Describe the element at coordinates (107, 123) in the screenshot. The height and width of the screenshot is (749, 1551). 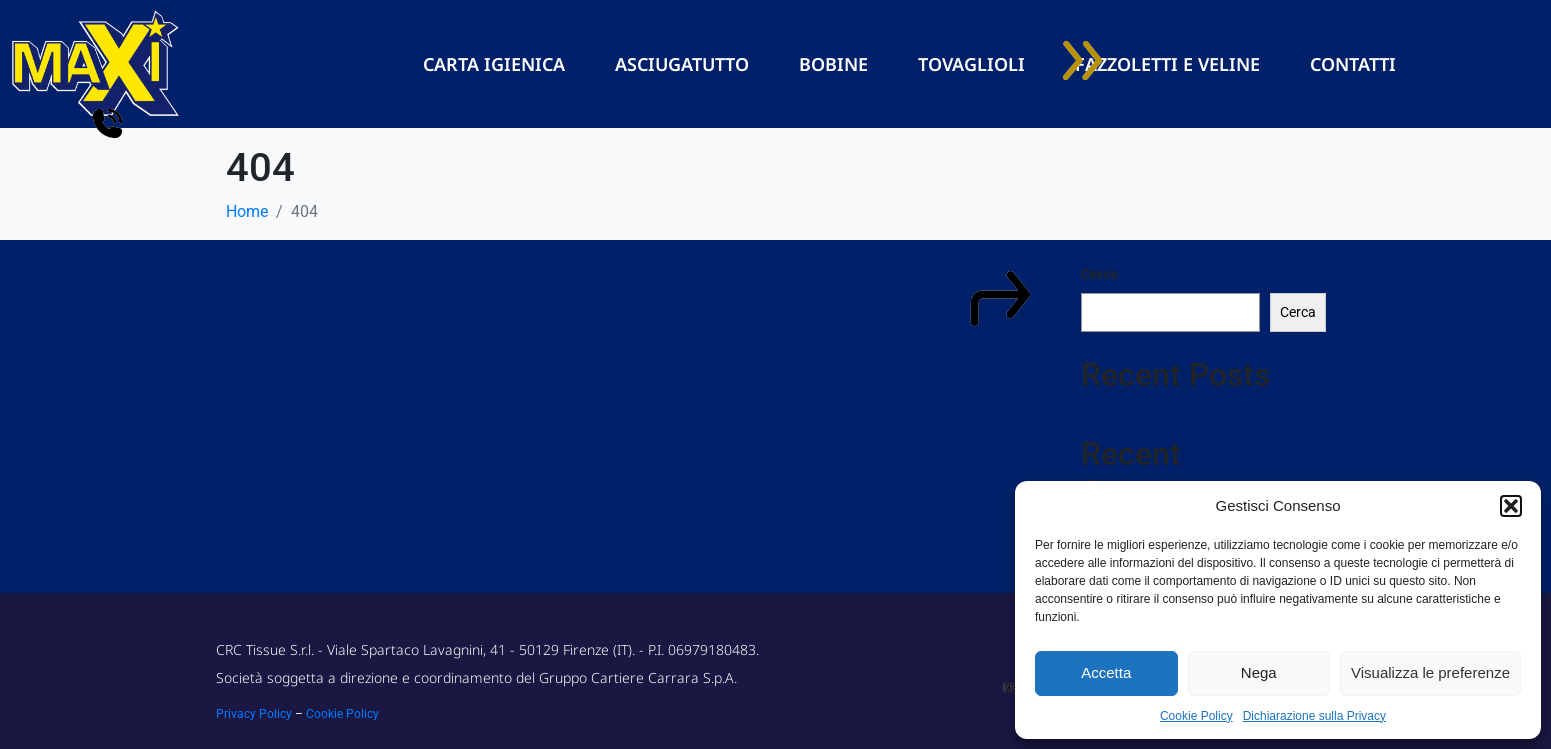
I see `make a phone call` at that location.